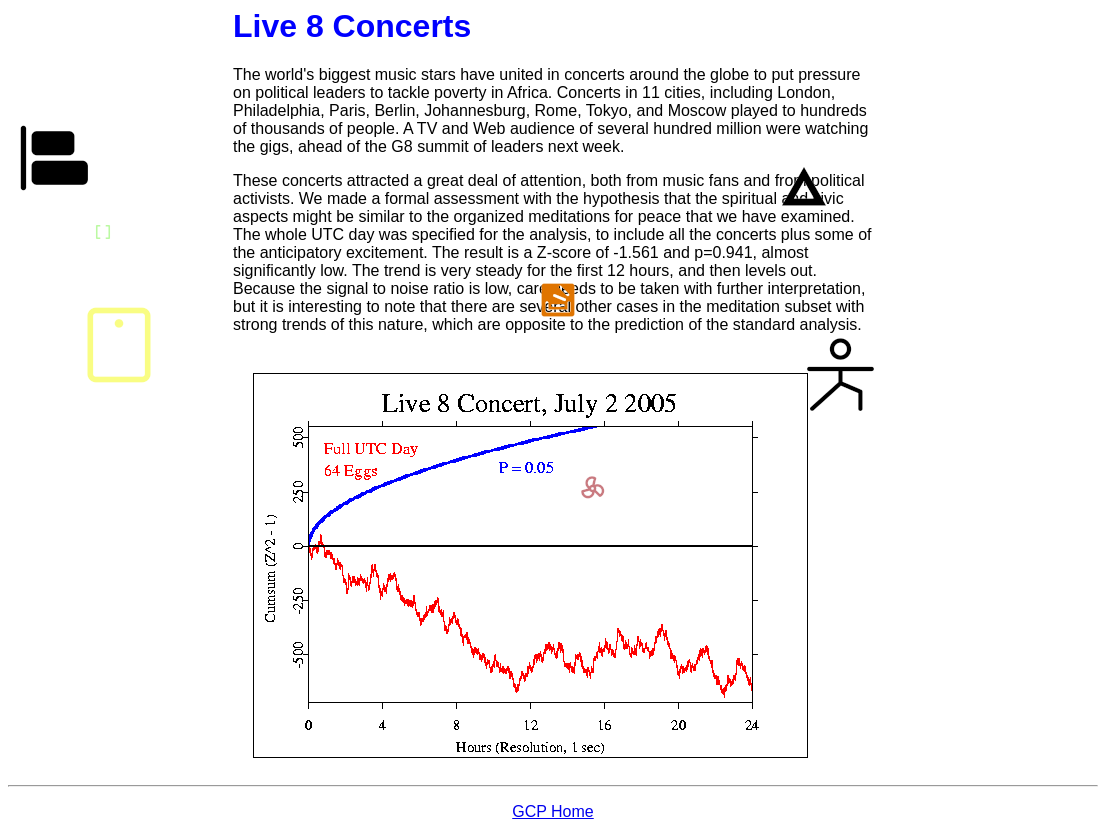  I want to click on control fan or ventilation settings, so click(592, 488).